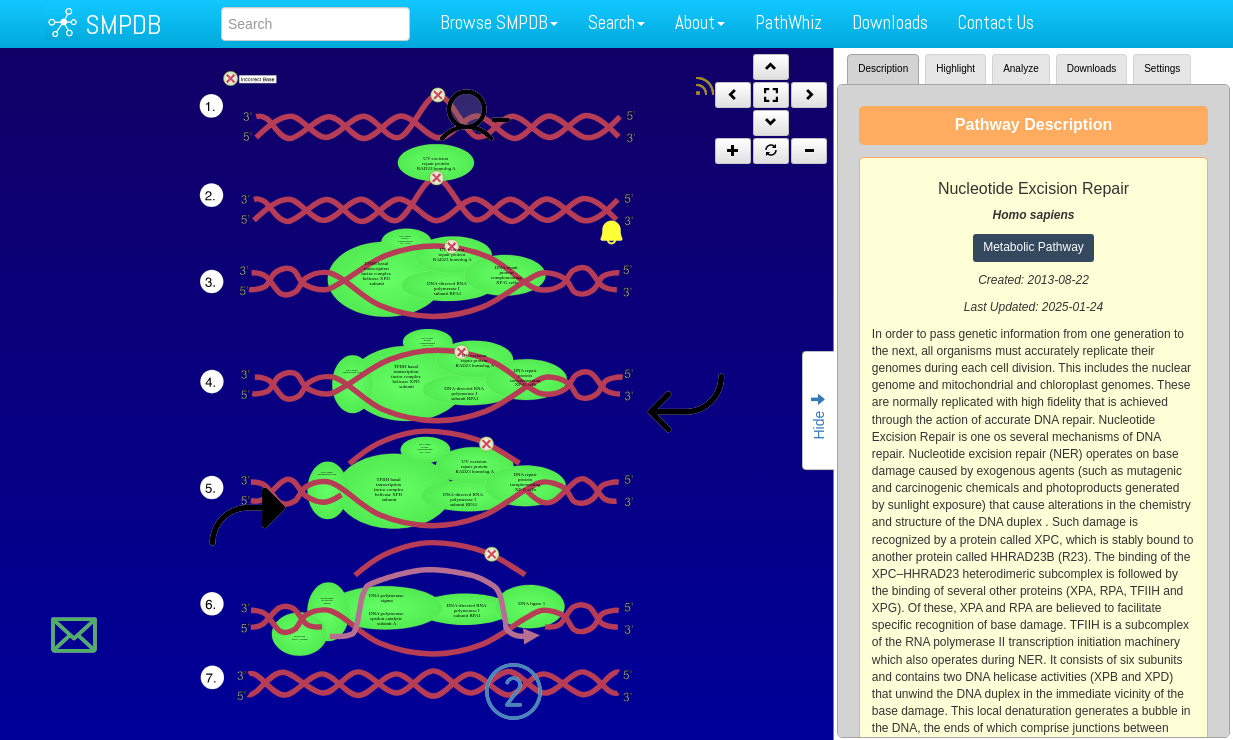 This screenshot has width=1233, height=740. Describe the element at coordinates (611, 232) in the screenshot. I see `view notifications` at that location.